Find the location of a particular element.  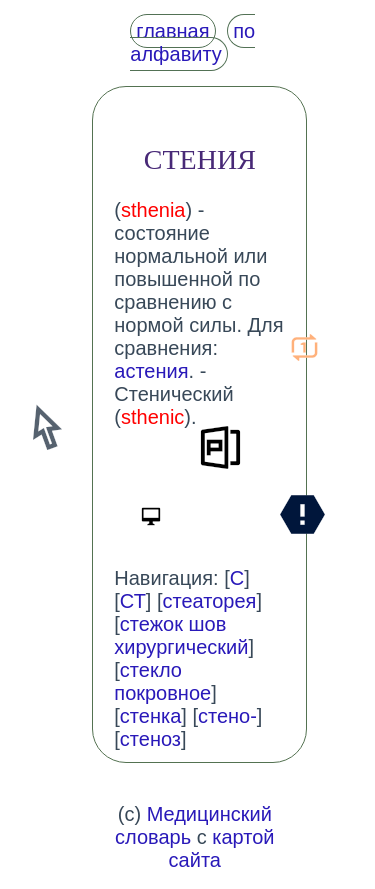

open a PowerPoint presentation file is located at coordinates (220, 447).